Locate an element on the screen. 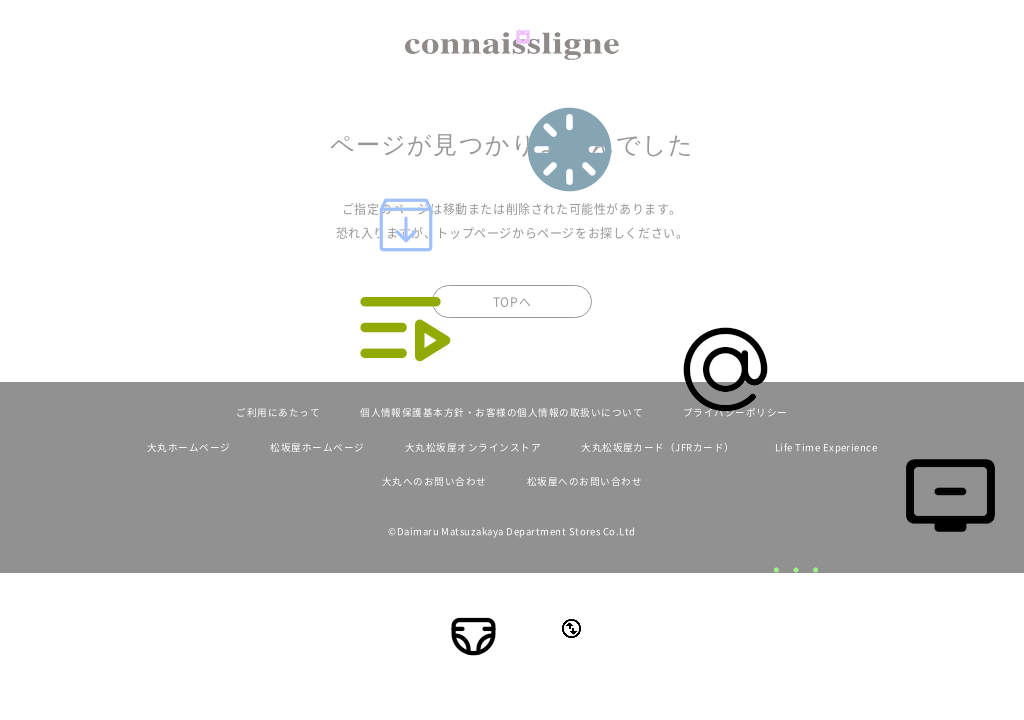 Image resolution: width=1024 pixels, height=720 pixels. remove video from watch queue is located at coordinates (950, 495).